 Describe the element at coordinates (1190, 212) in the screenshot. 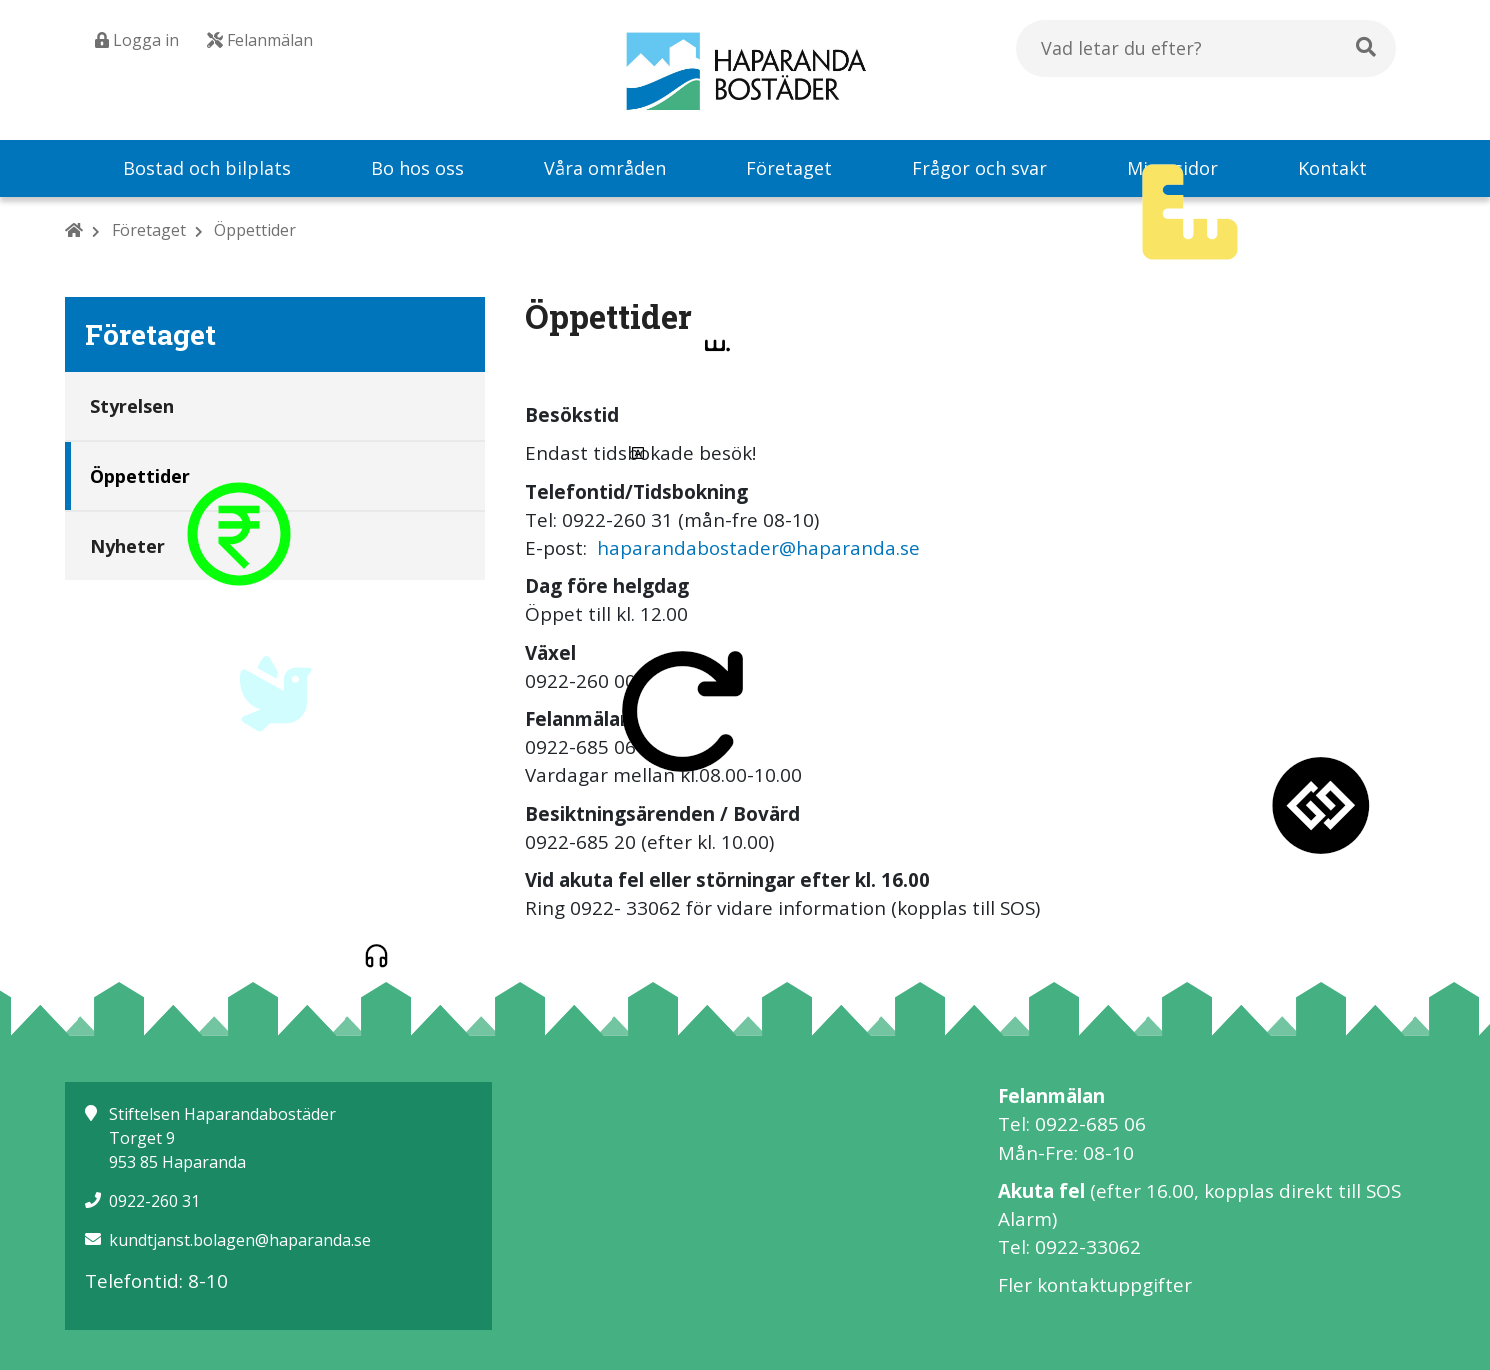

I see `access measurement tools` at that location.